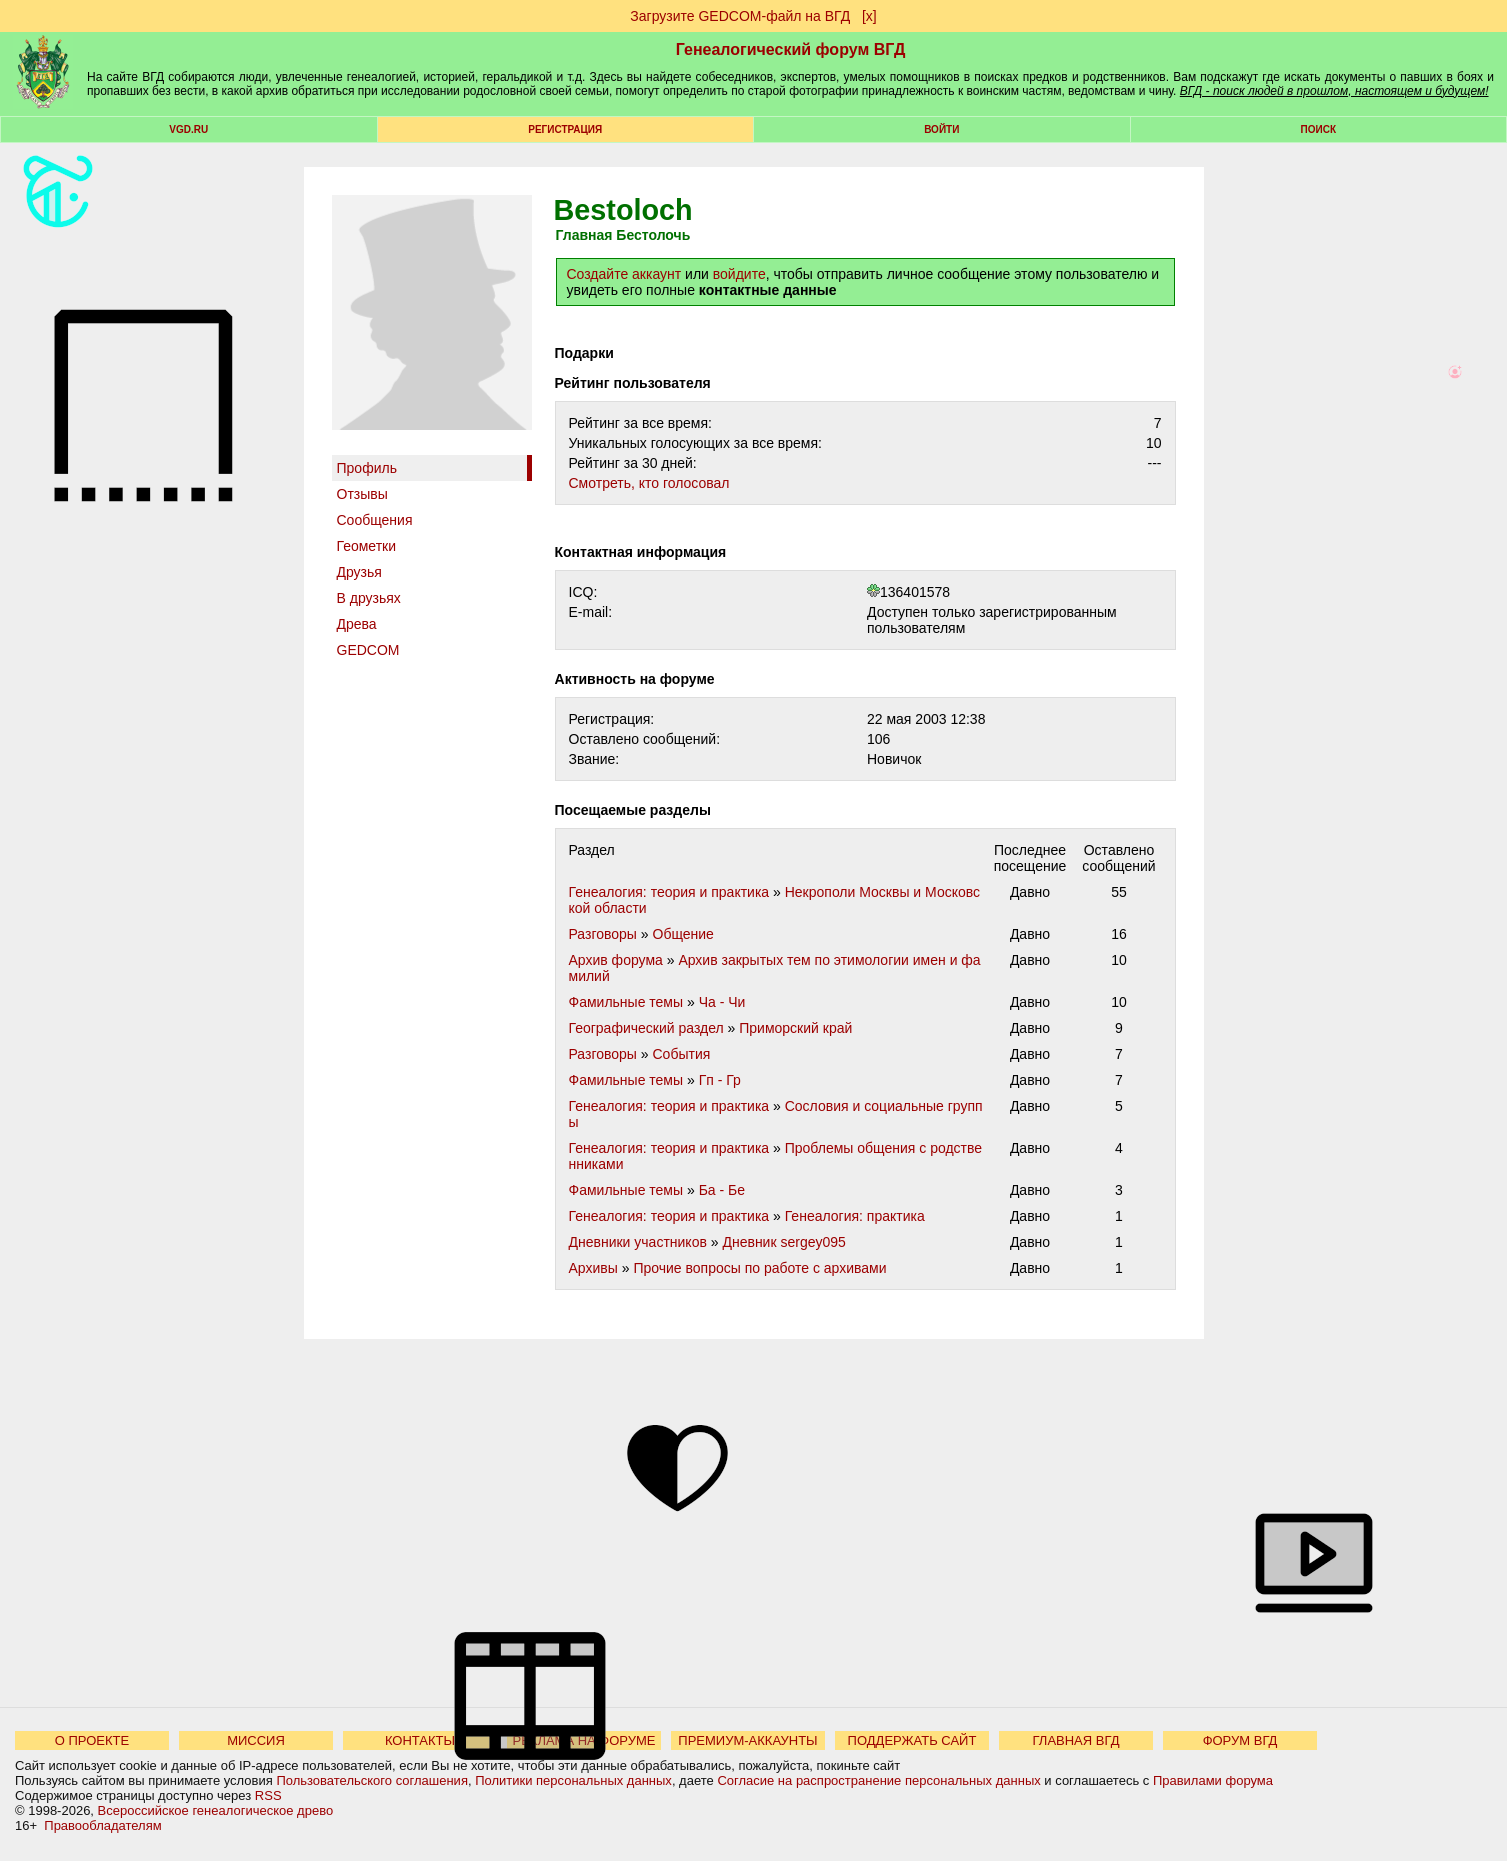 This screenshot has height=1861, width=1507. What do you see at coordinates (1314, 1563) in the screenshot?
I see `play or watch a video` at bounding box center [1314, 1563].